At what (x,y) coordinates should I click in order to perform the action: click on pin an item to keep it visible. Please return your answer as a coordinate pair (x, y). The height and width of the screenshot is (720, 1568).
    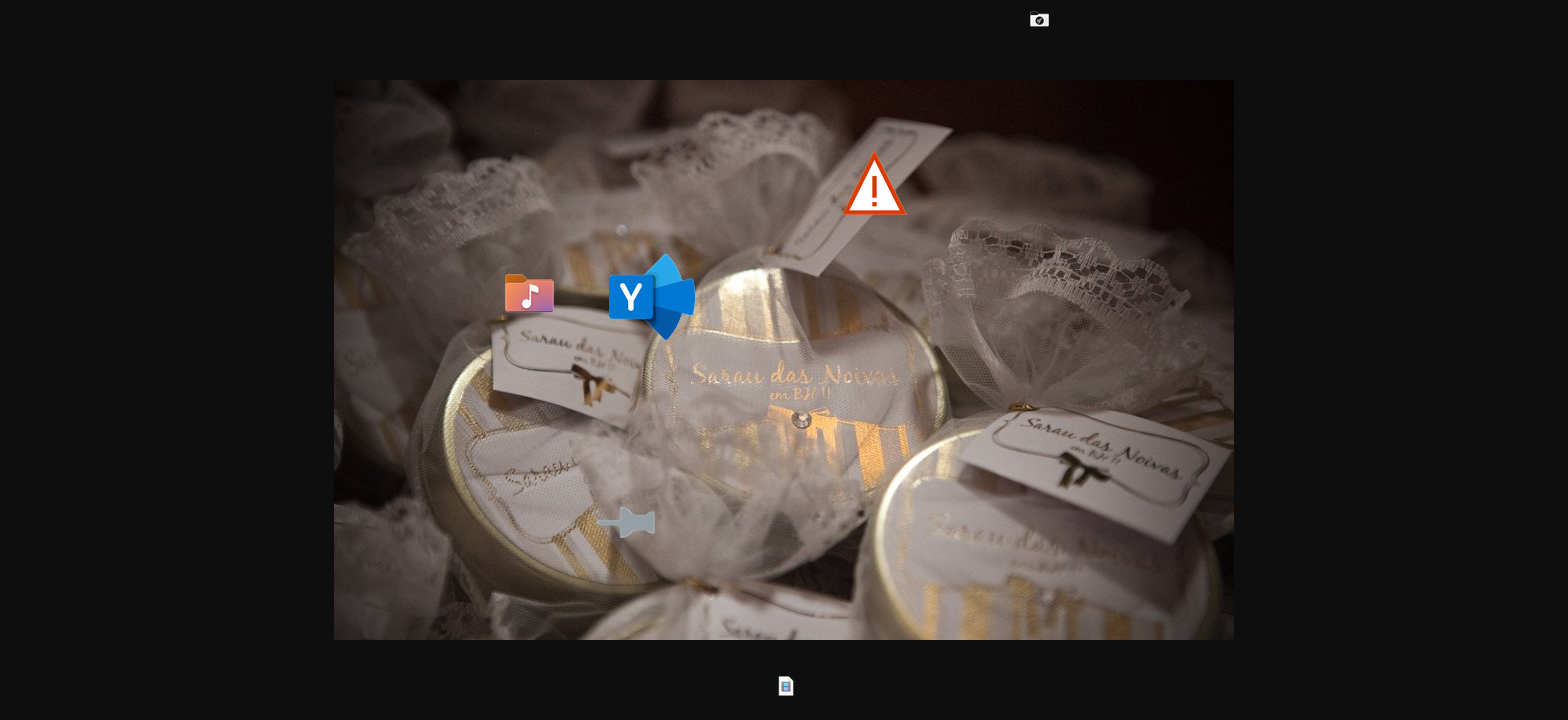
    Looking at the image, I should click on (625, 525).